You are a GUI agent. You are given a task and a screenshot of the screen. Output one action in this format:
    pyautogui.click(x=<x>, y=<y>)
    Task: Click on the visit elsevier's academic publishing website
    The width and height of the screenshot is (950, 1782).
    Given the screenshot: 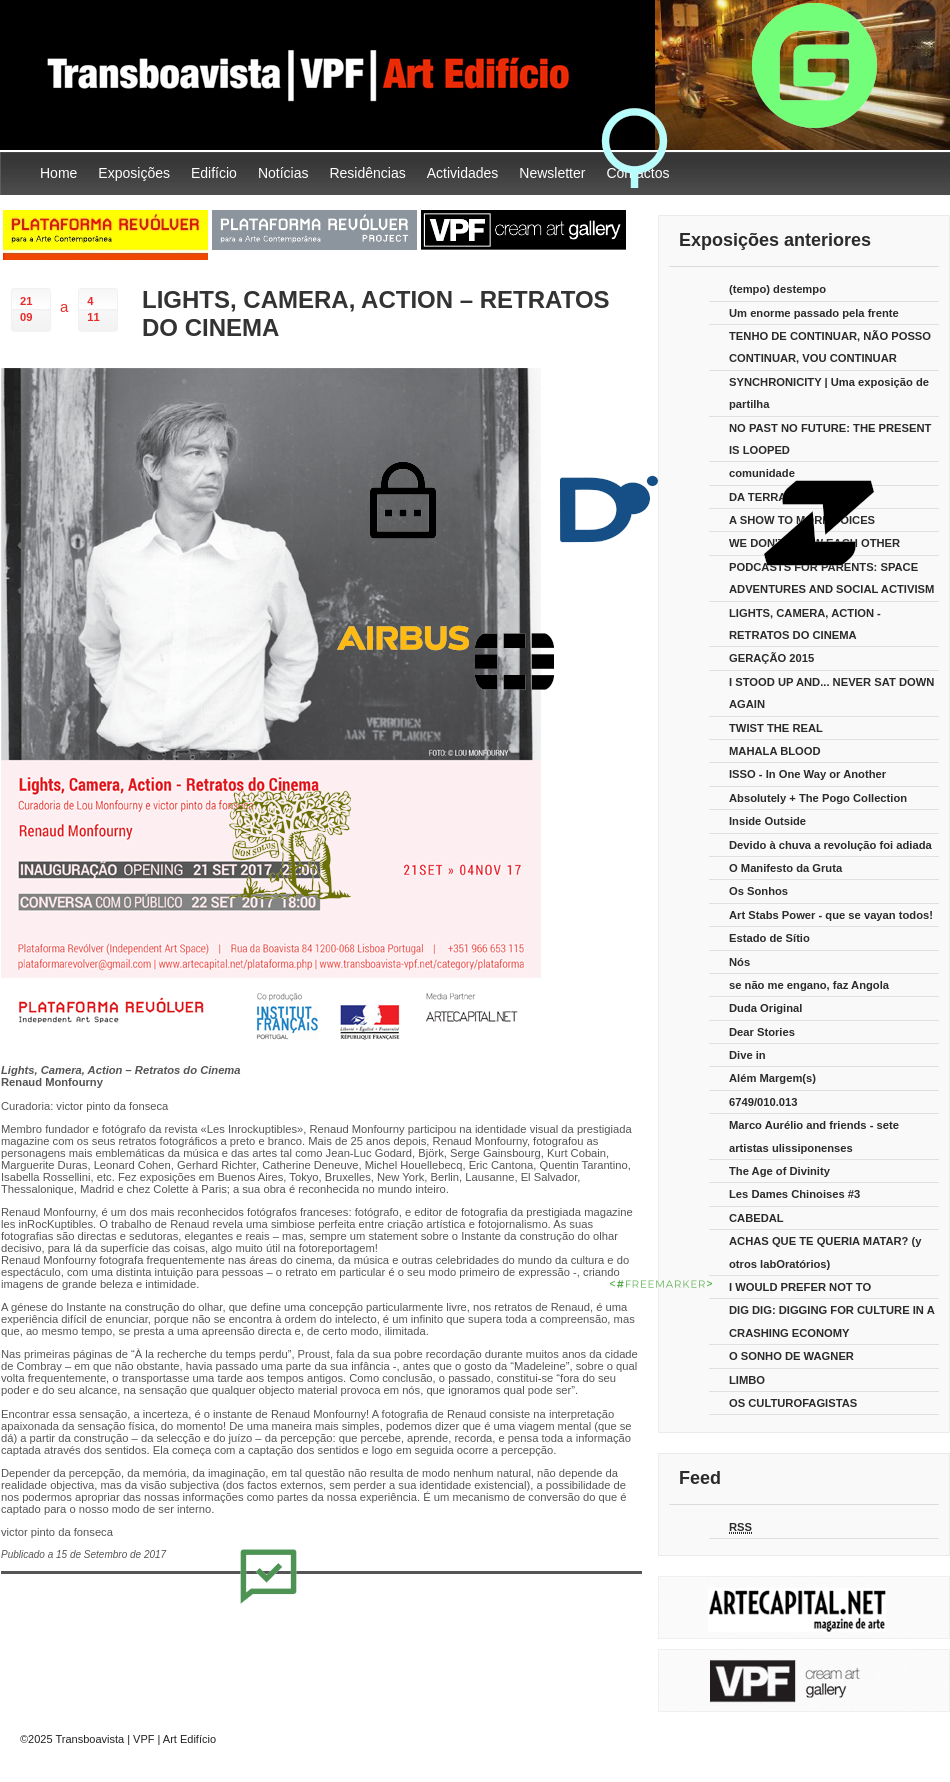 What is the action you would take?
    pyautogui.click(x=290, y=845)
    